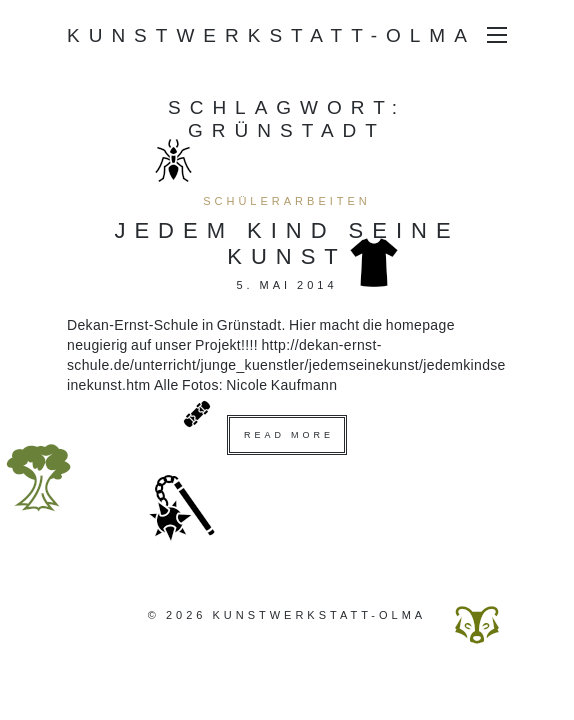 The image size is (574, 720). I want to click on access skateboarding or skating activities, so click(197, 414).